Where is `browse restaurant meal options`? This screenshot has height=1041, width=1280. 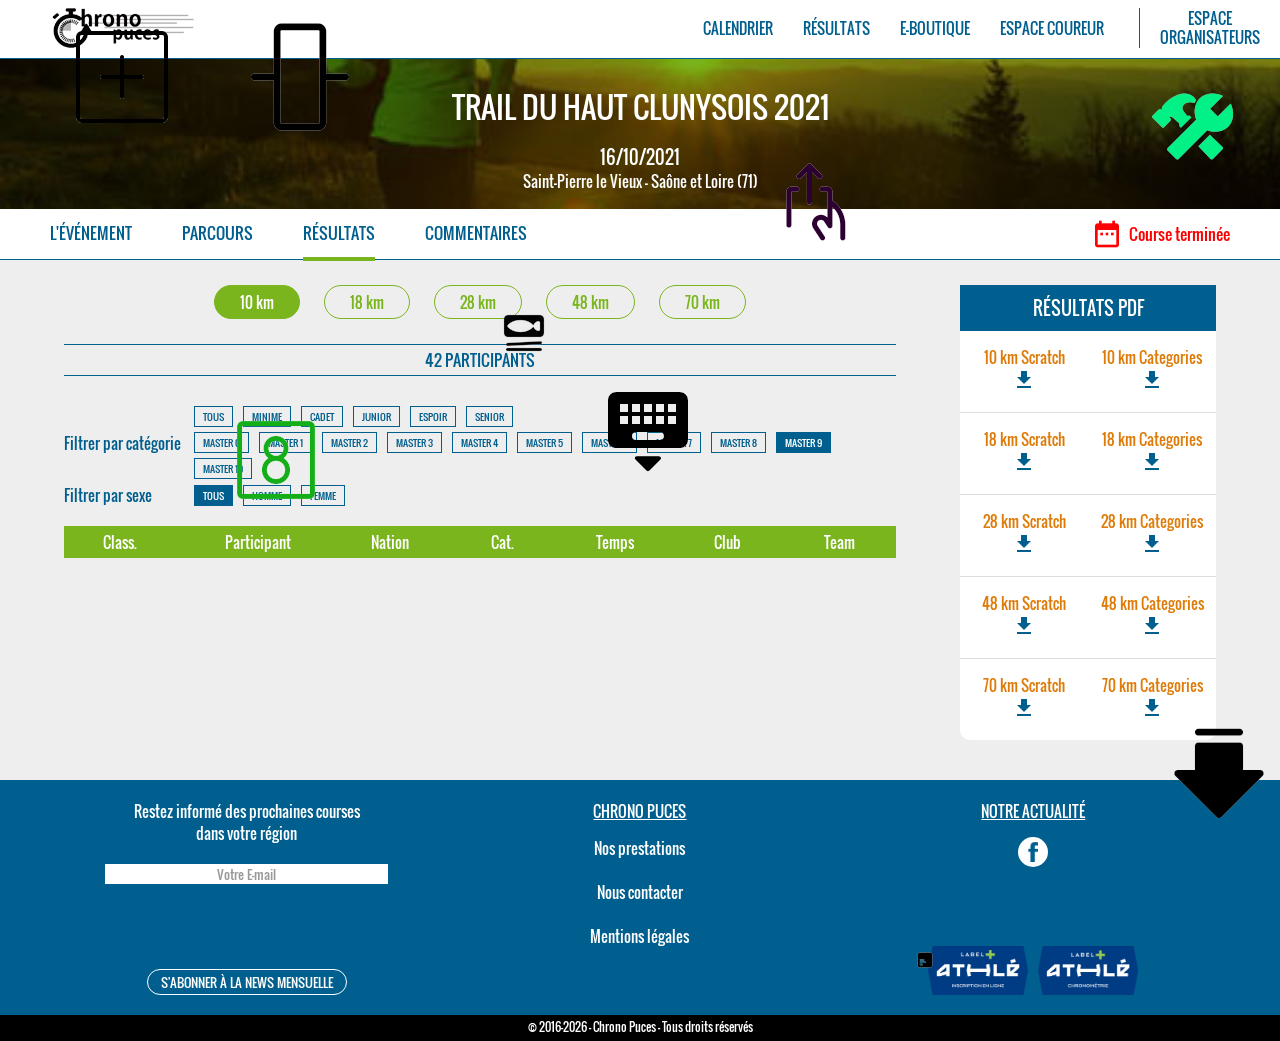 browse restaurant meal options is located at coordinates (524, 333).